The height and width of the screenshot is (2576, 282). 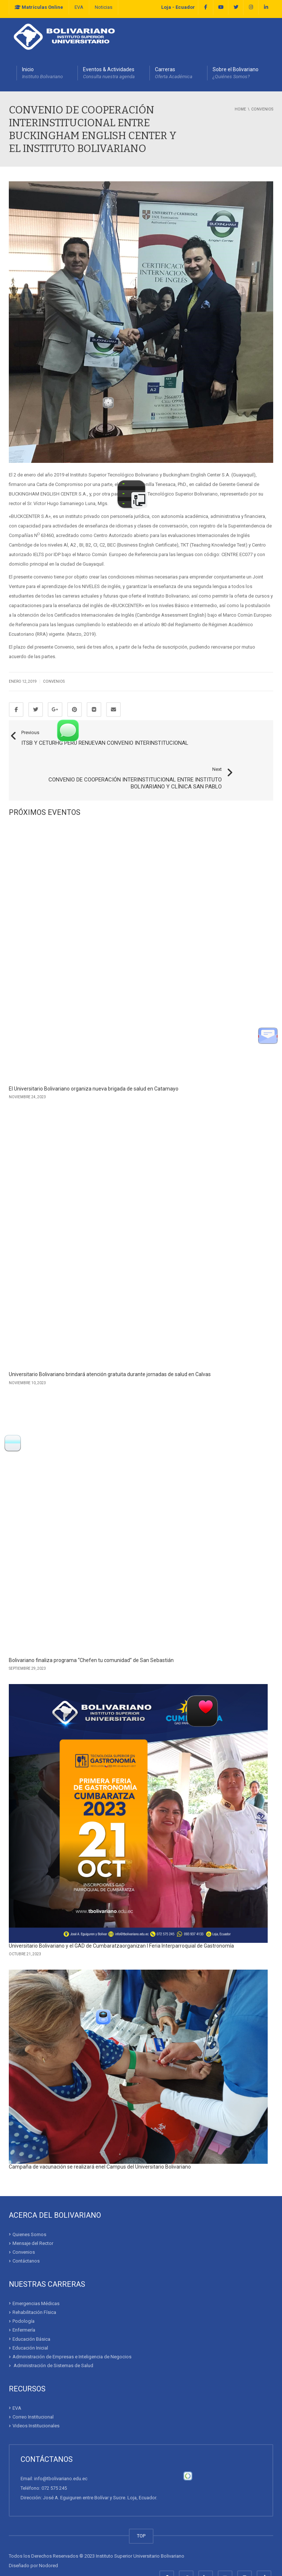 What do you see at coordinates (103, 2017) in the screenshot?
I see `open eye of gnome image viewer` at bounding box center [103, 2017].